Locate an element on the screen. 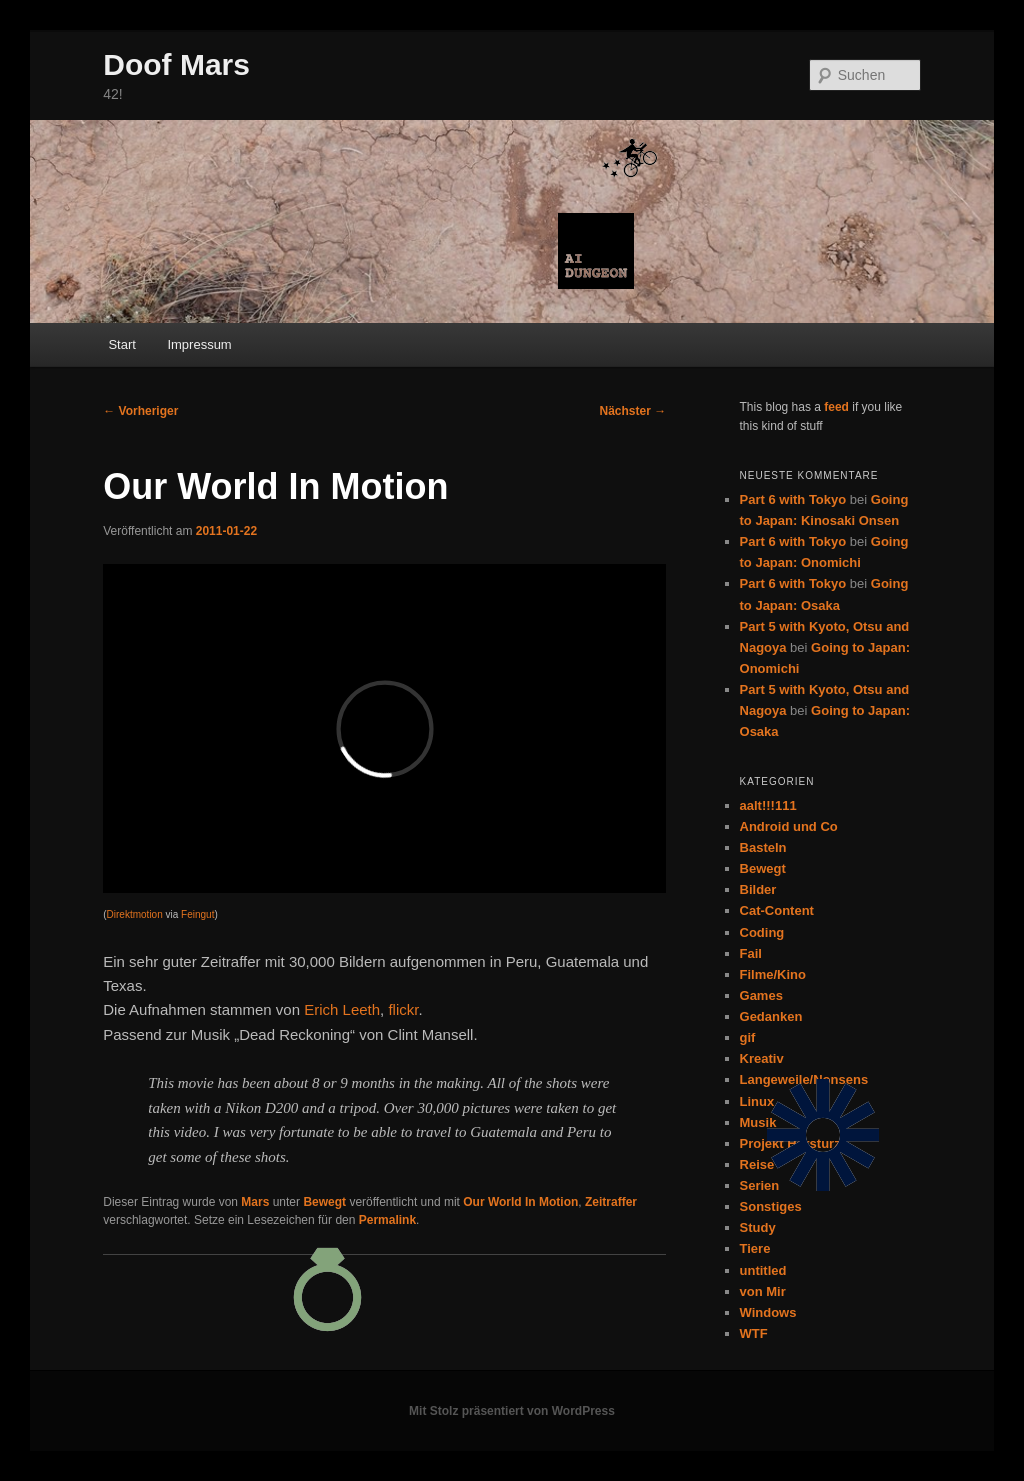  open loom video messaging app is located at coordinates (823, 1135).